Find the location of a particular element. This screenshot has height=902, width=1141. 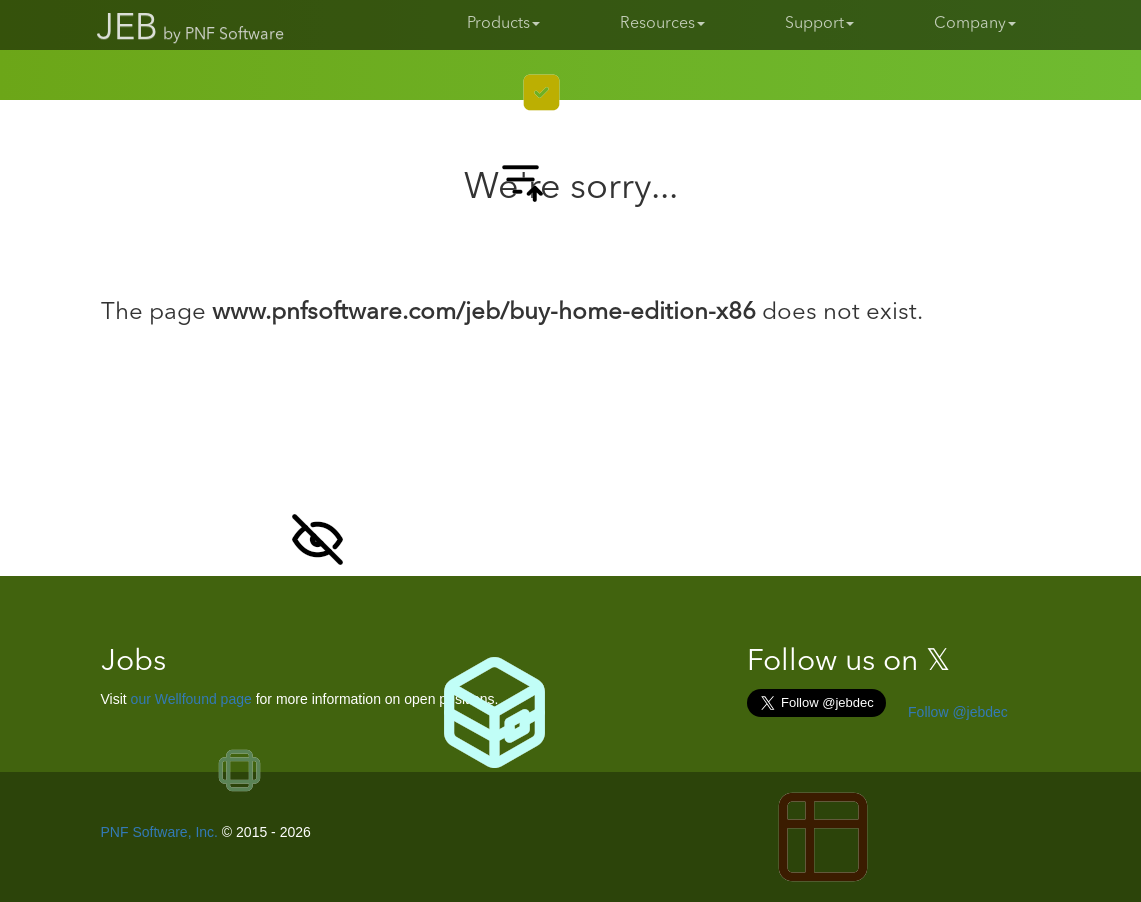

open minecraft is located at coordinates (494, 712).